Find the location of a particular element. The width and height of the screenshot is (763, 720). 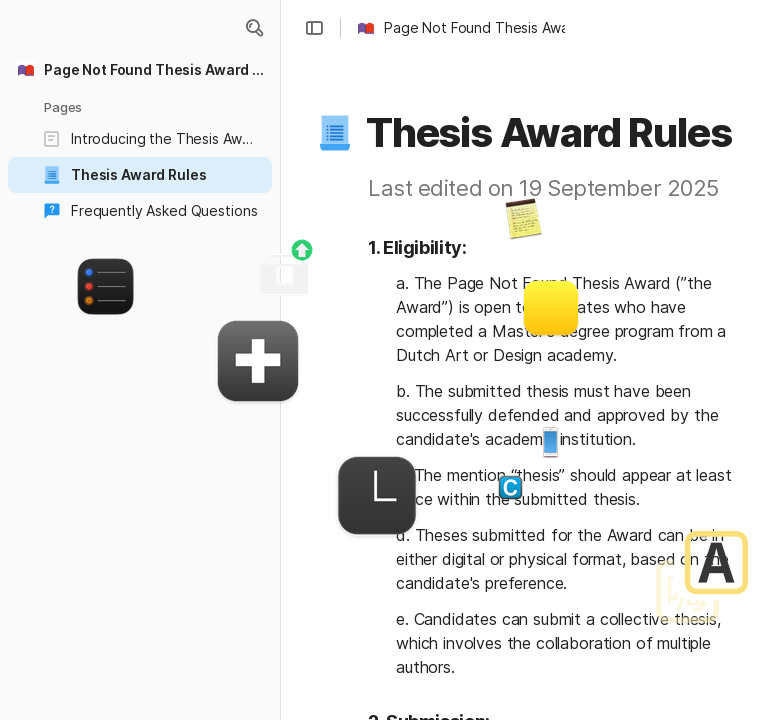

access language and region settings is located at coordinates (702, 577).